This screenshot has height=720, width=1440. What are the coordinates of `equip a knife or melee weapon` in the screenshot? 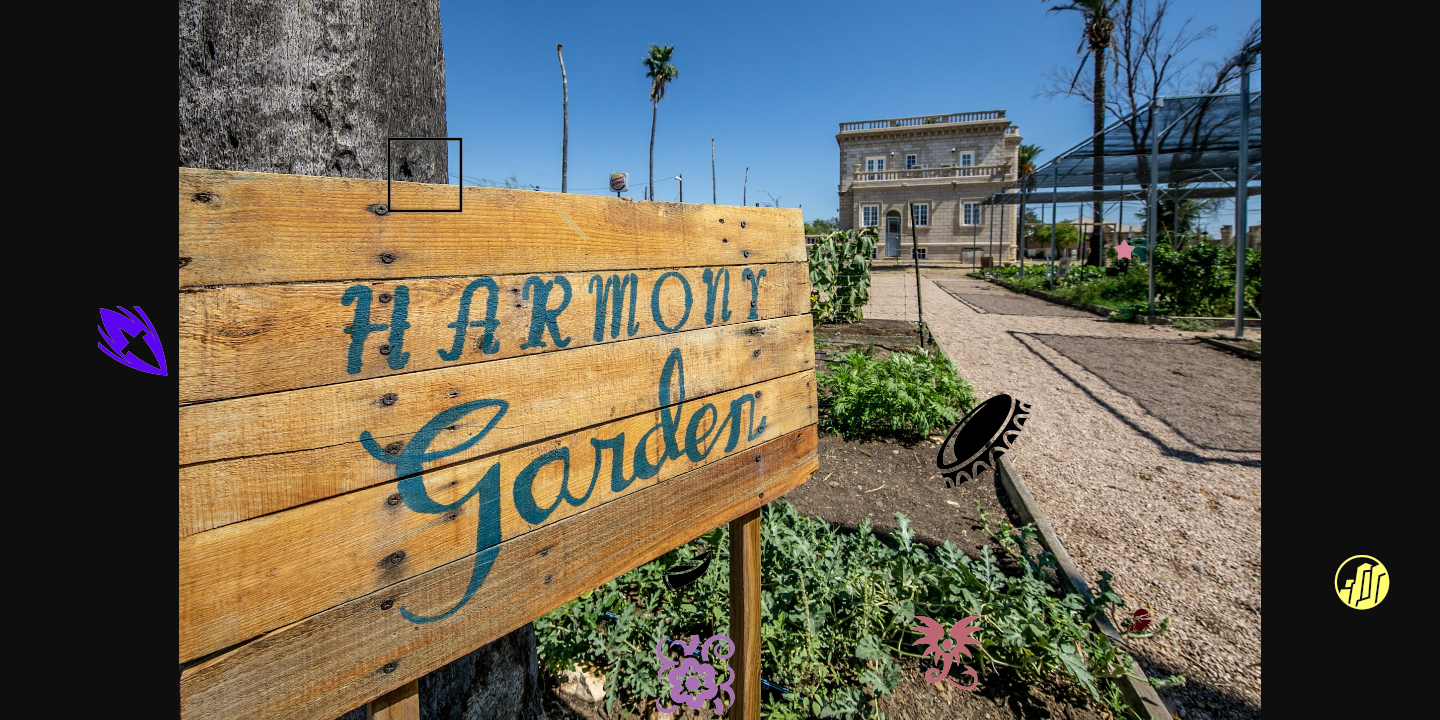 It's located at (573, 225).